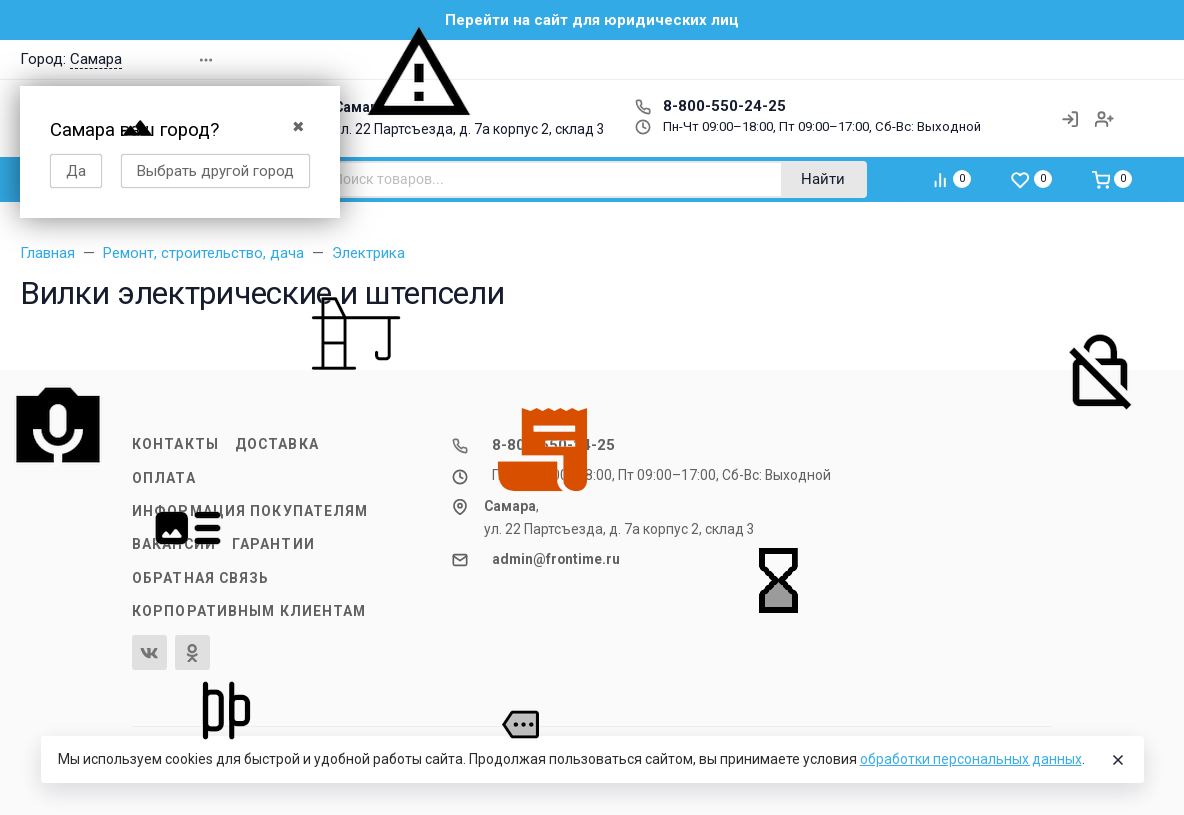 This screenshot has height=815, width=1184. I want to click on indicates time is running out or nearing completion, so click(778, 580).